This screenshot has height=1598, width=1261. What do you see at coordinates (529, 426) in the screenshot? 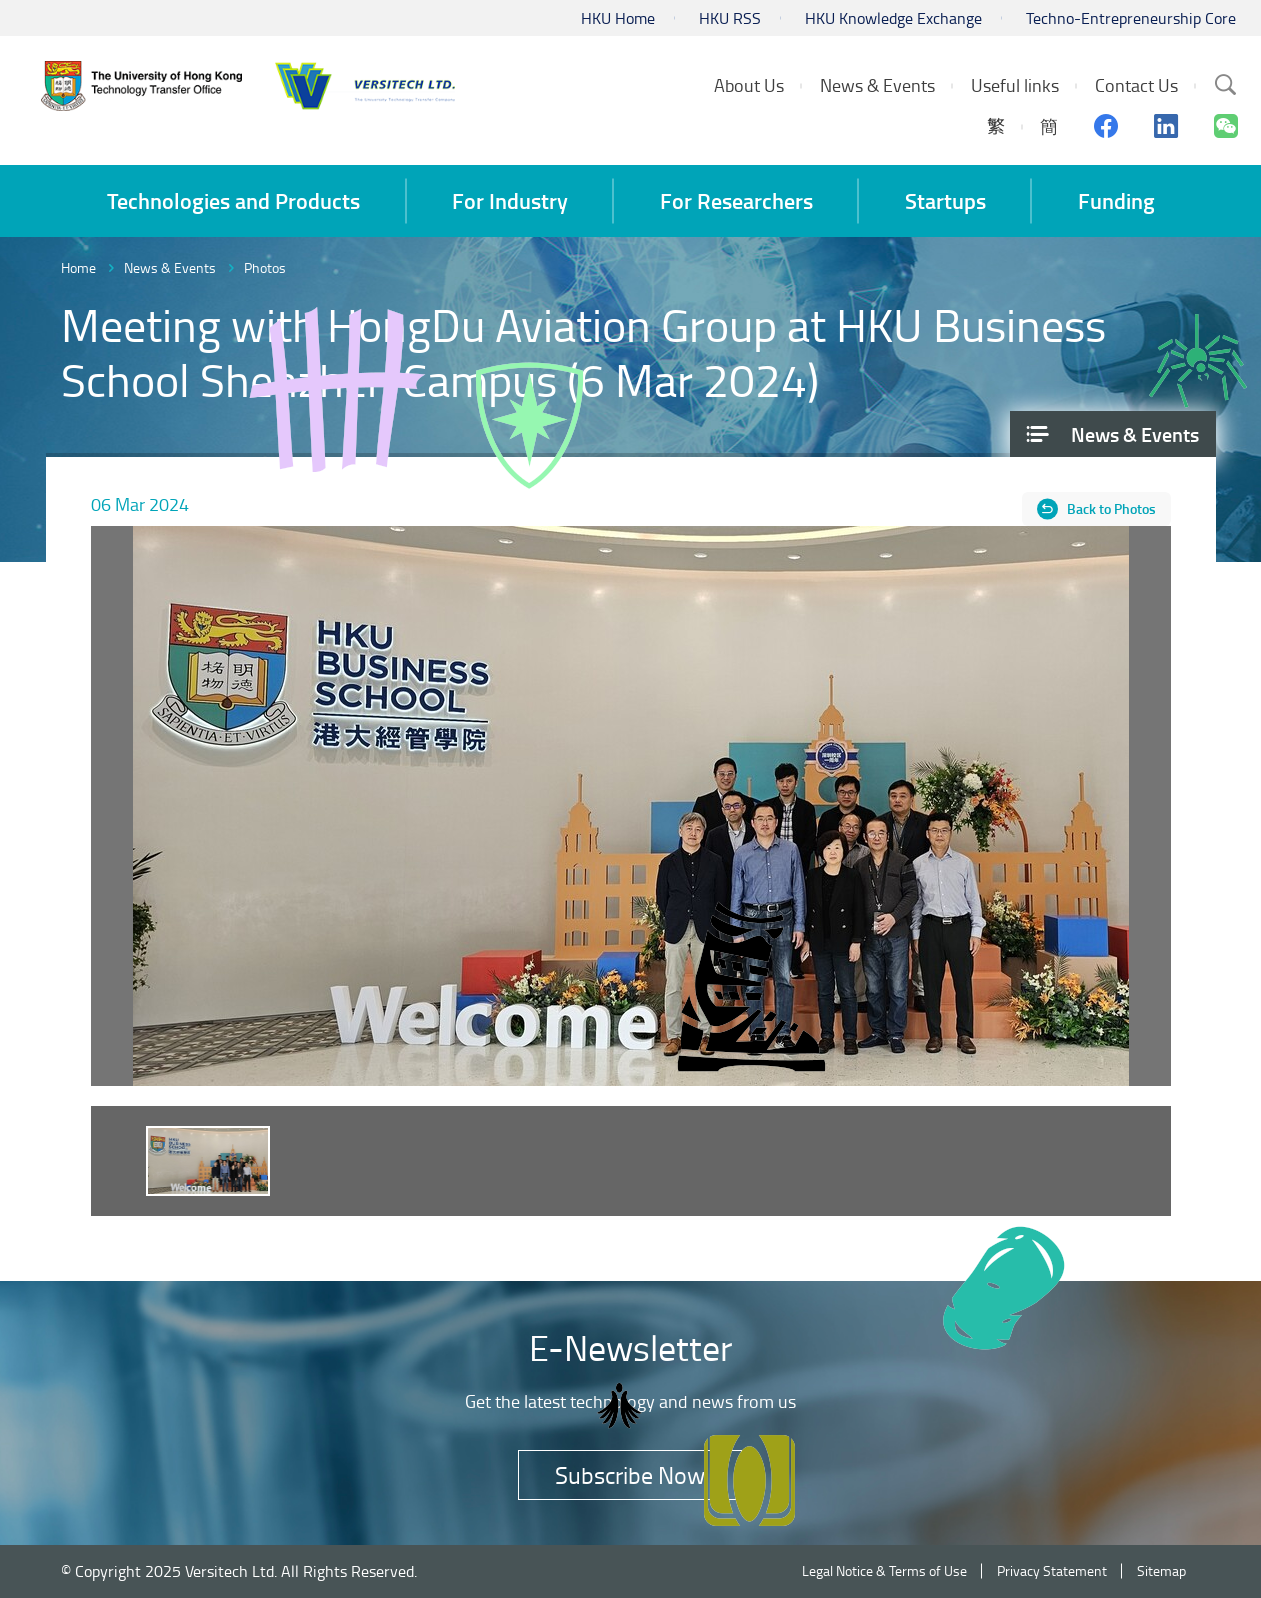
I see `activate shield or defense mode` at bounding box center [529, 426].